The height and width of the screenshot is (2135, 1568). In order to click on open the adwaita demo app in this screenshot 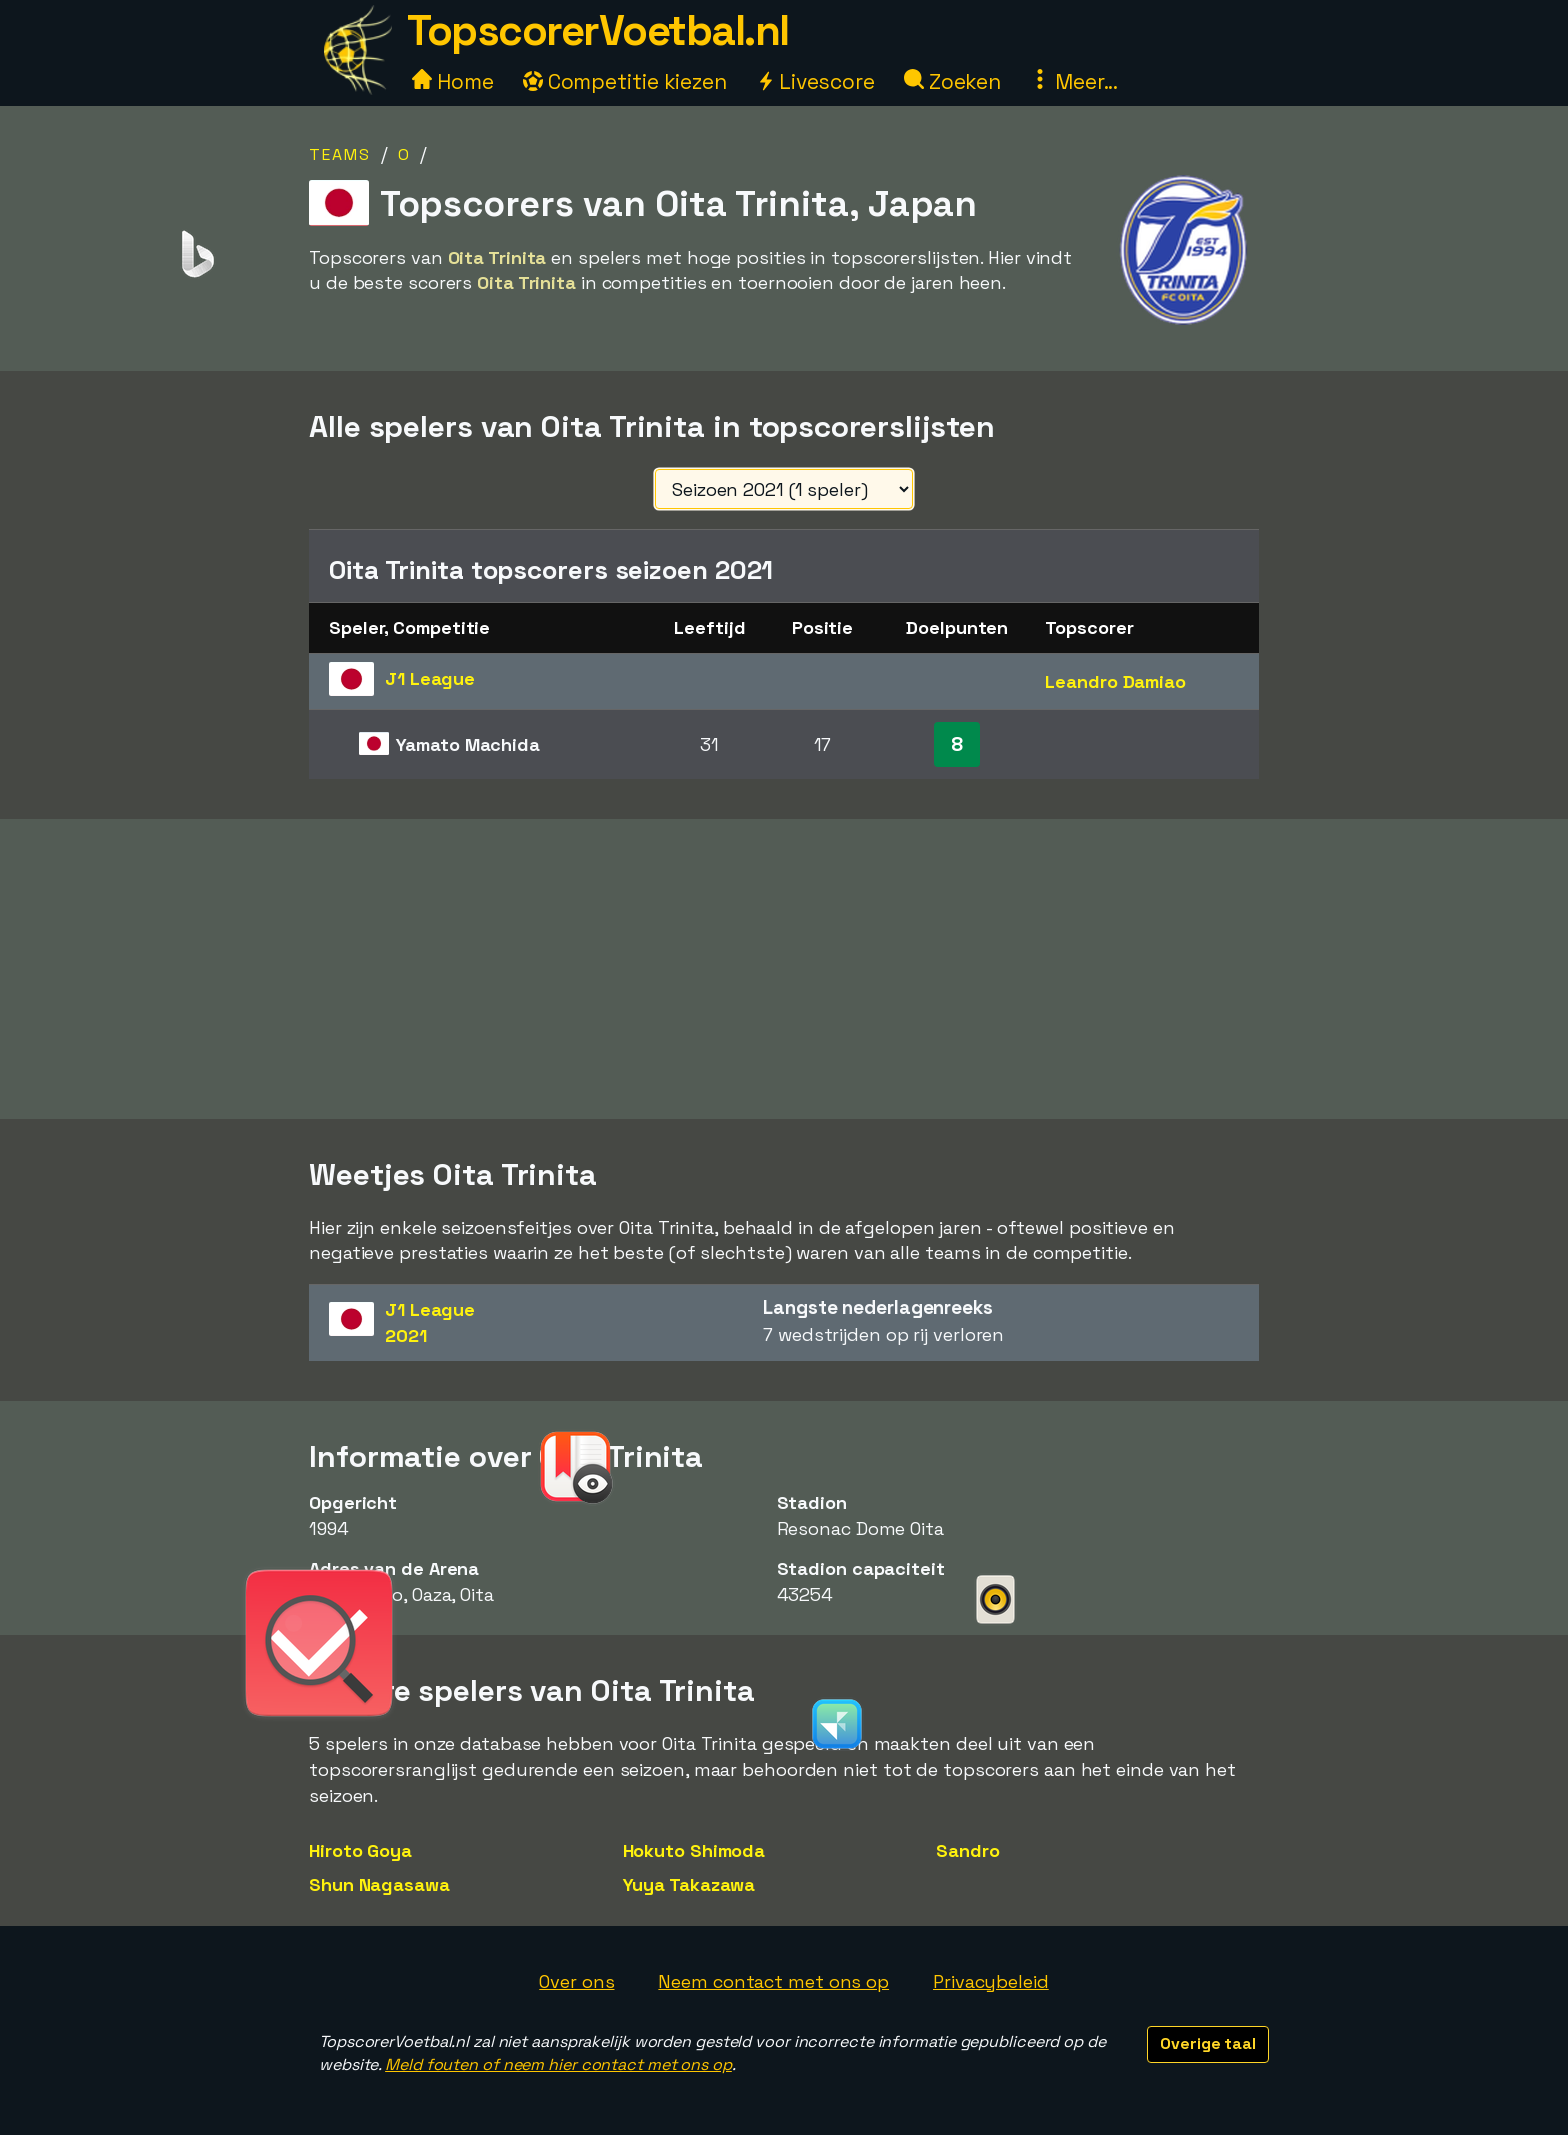, I will do `click(837, 1724)`.